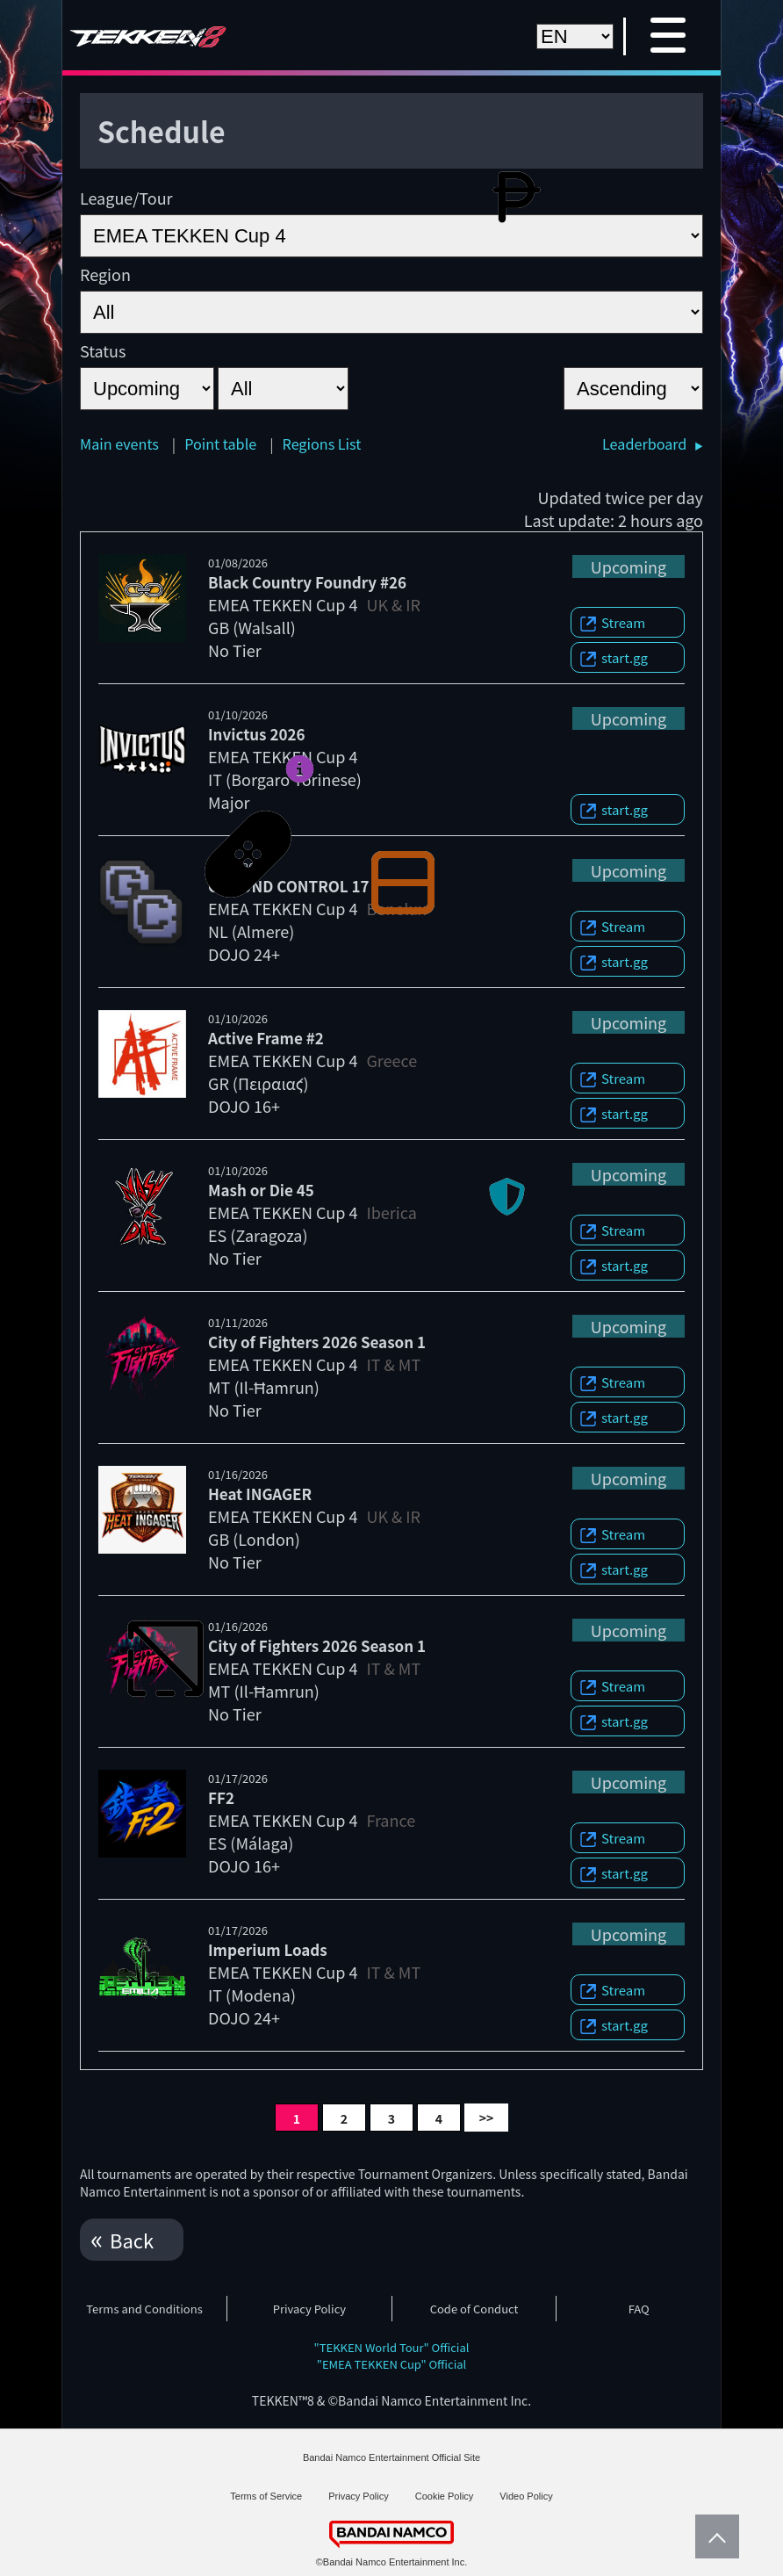 This screenshot has height=2576, width=783. What do you see at coordinates (165, 1658) in the screenshot?
I see `invert current selection` at bounding box center [165, 1658].